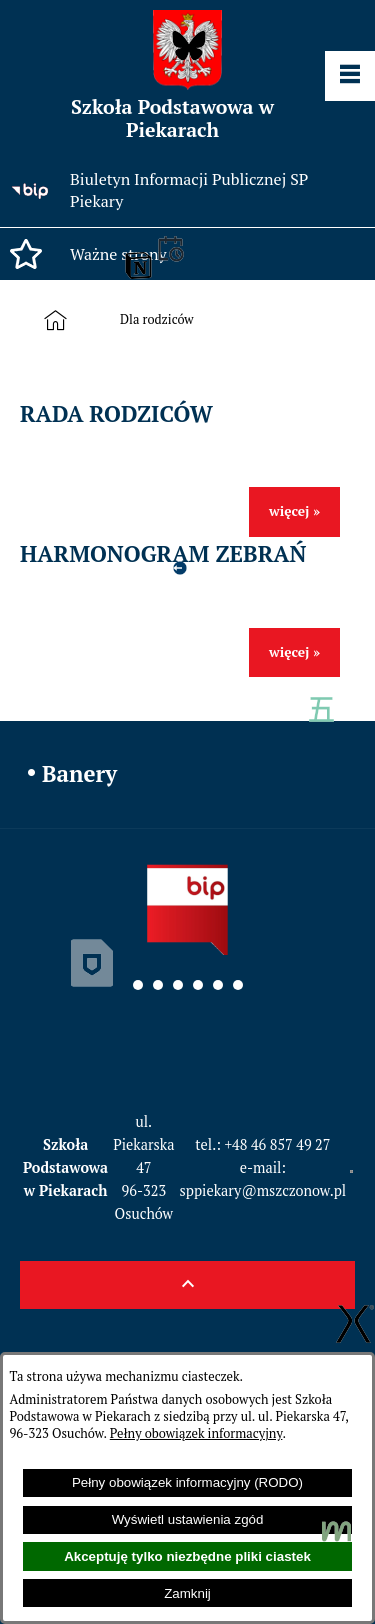 This screenshot has height=1624, width=375. I want to click on open Notion app, so click(138, 265).